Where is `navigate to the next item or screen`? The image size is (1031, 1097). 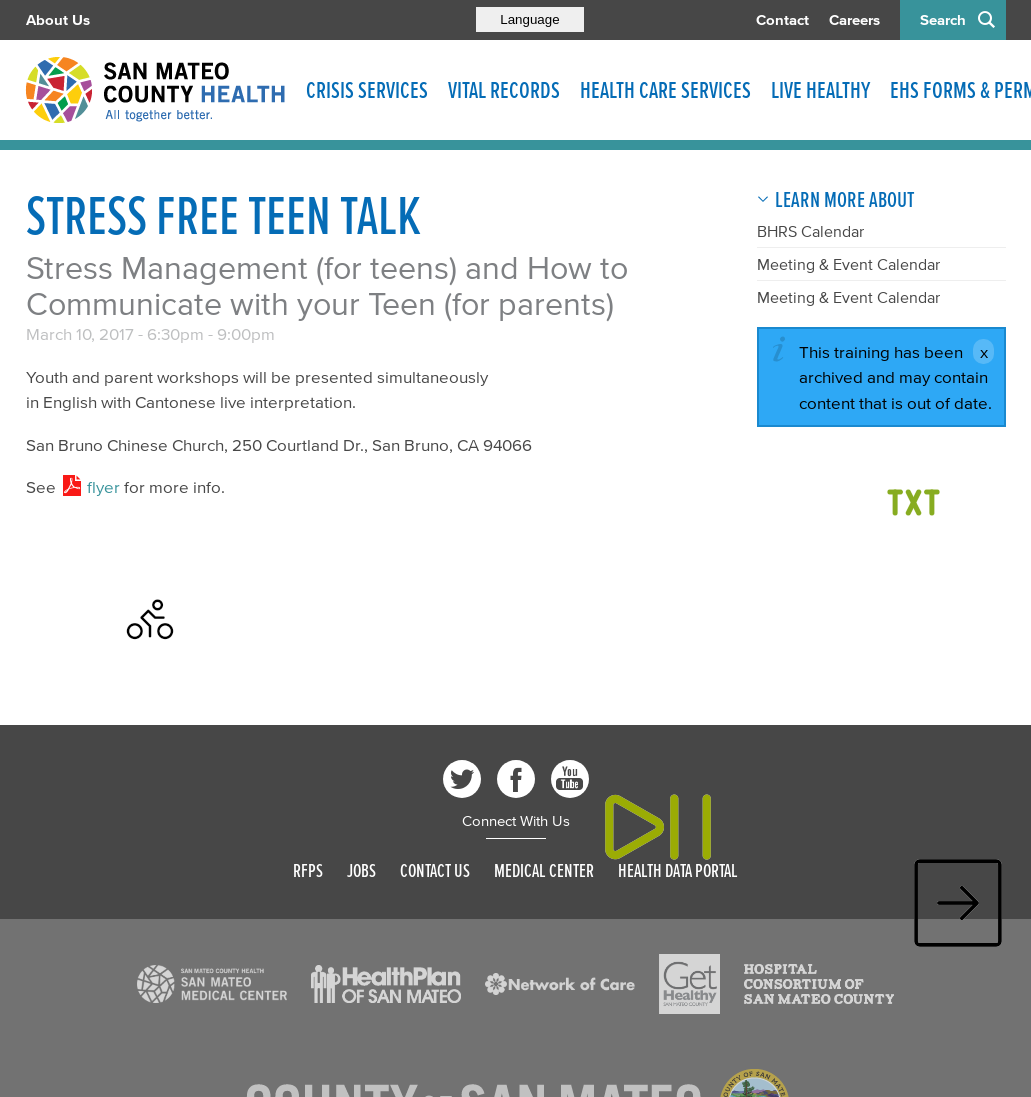
navigate to the next item or screen is located at coordinates (958, 903).